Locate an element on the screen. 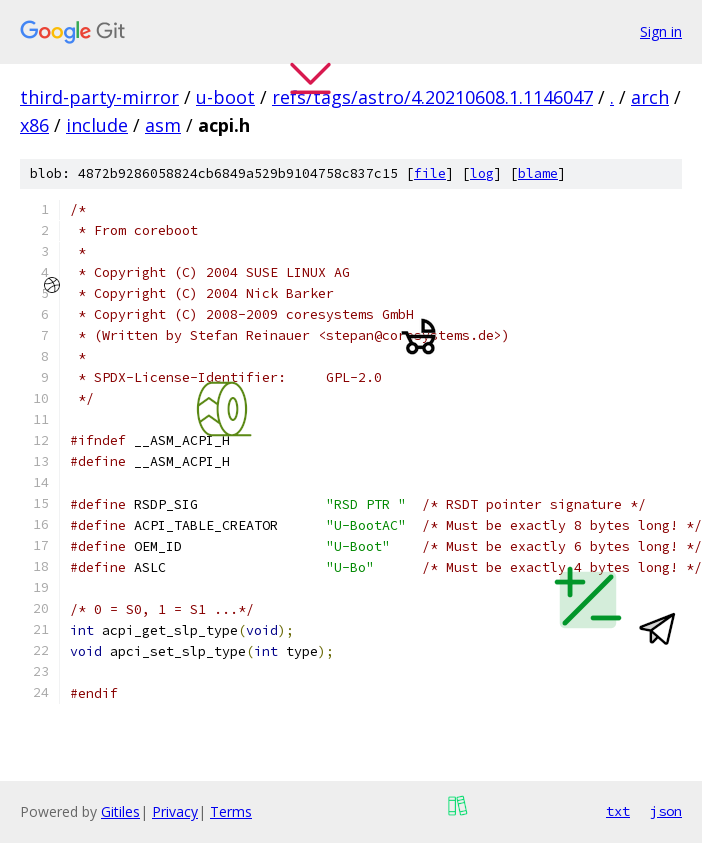 The width and height of the screenshot is (702, 843). view dribbble profile or portfolio is located at coordinates (52, 285).